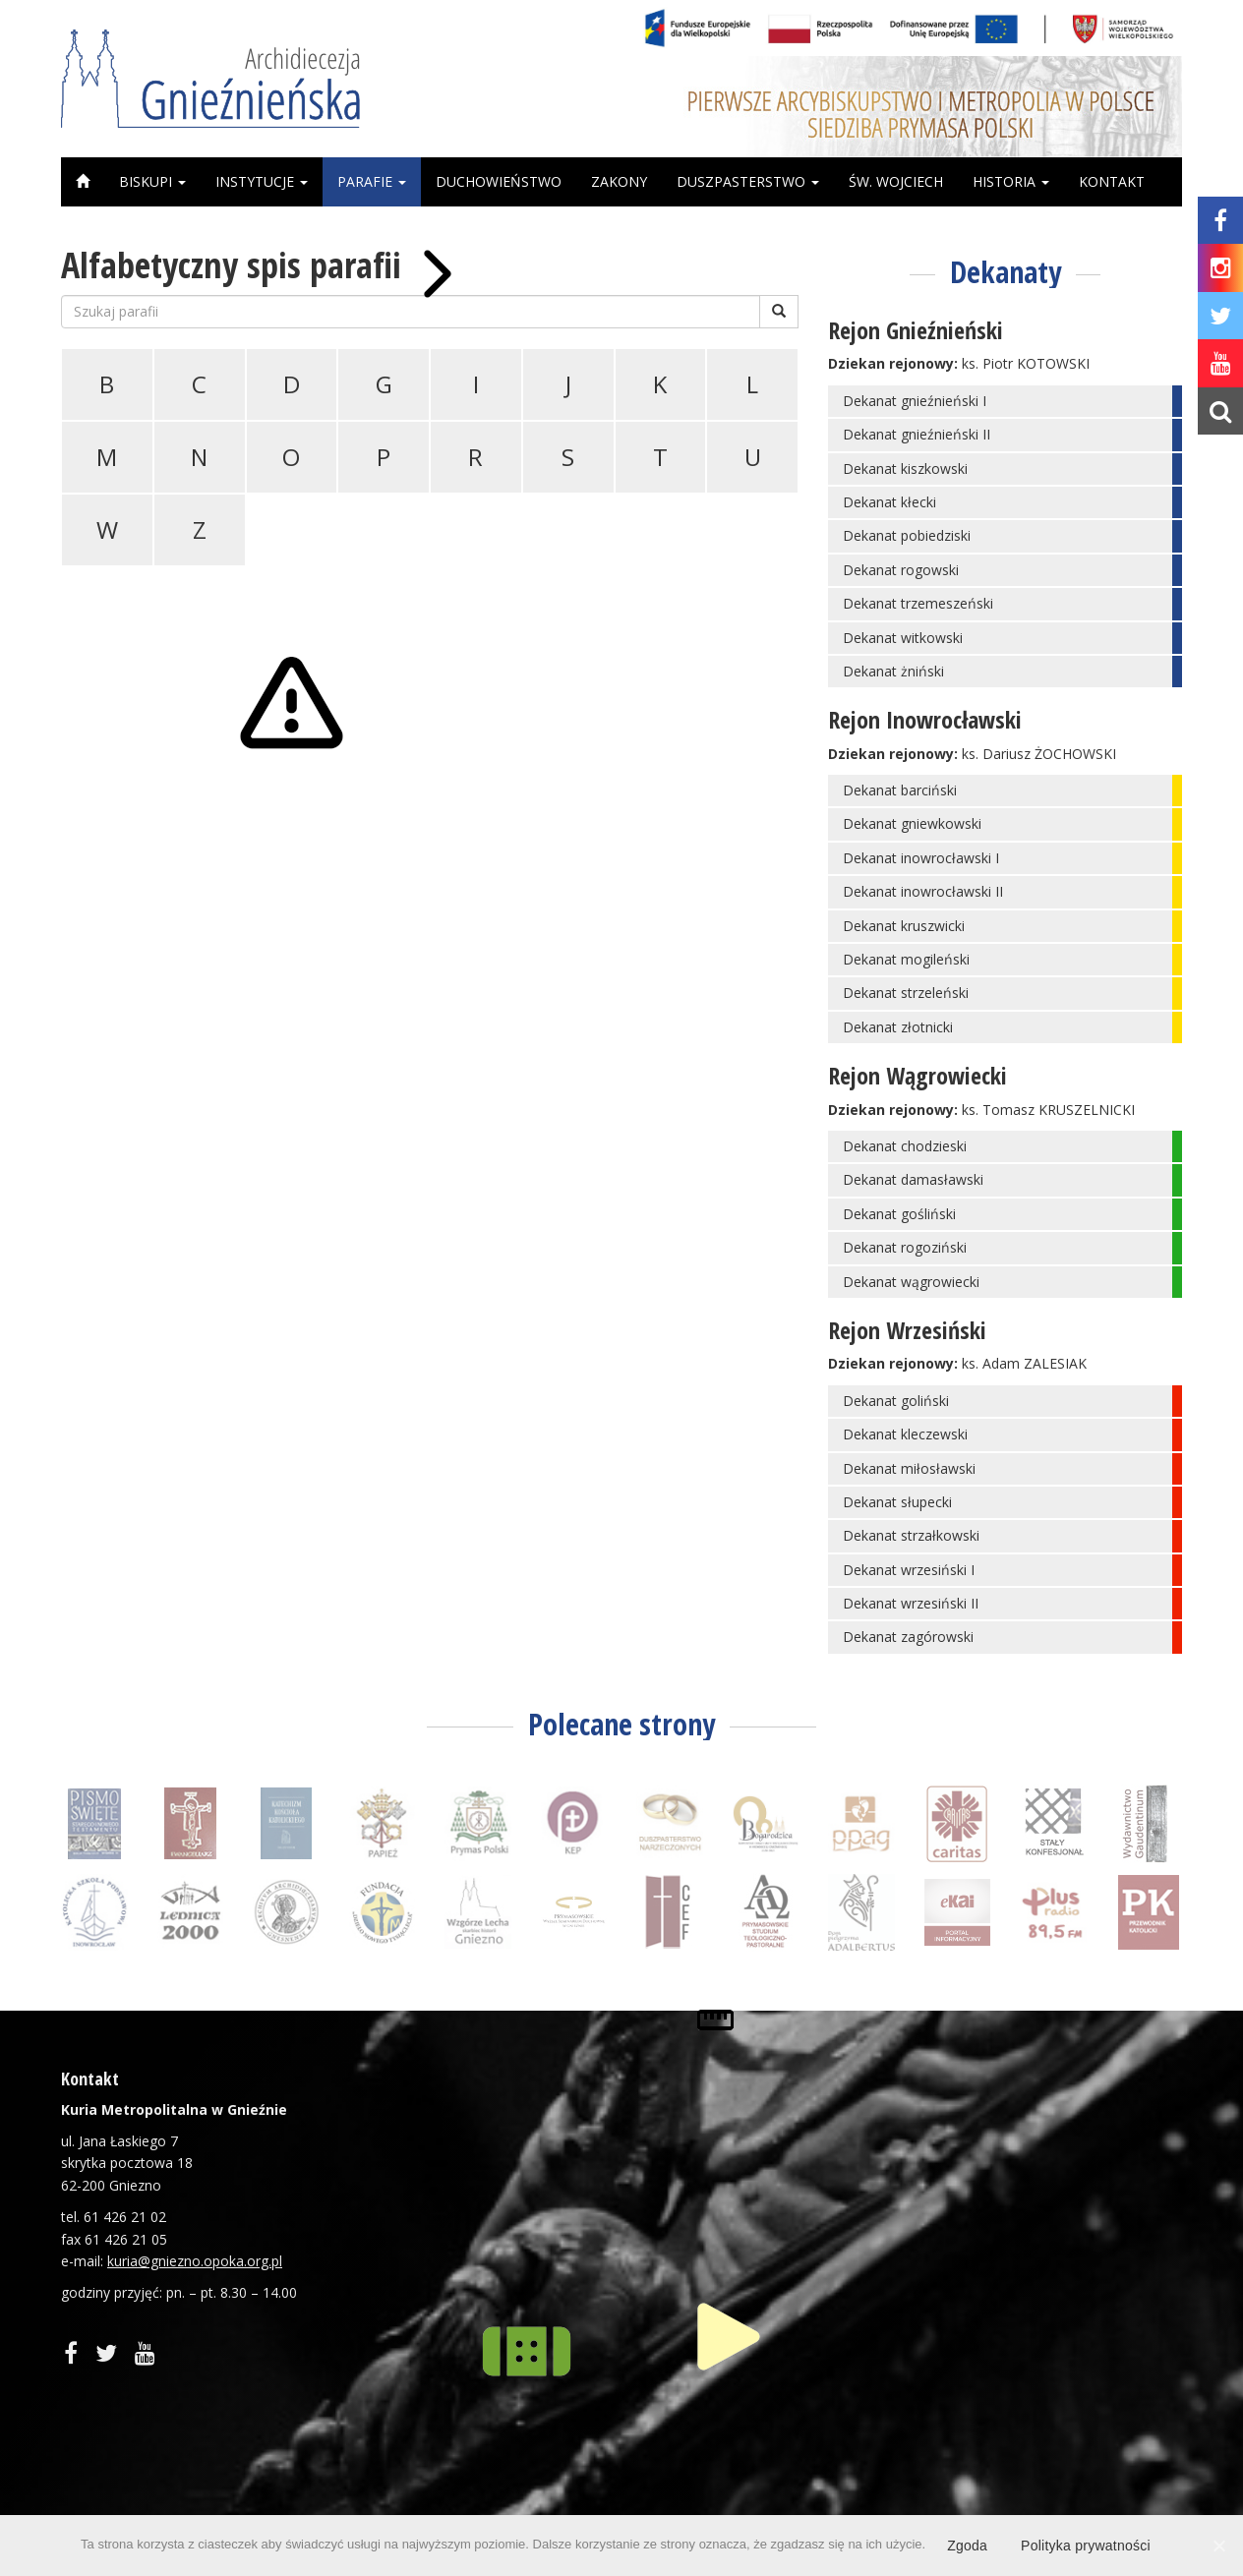  I want to click on navigate to the next item or screen, so click(434, 273).